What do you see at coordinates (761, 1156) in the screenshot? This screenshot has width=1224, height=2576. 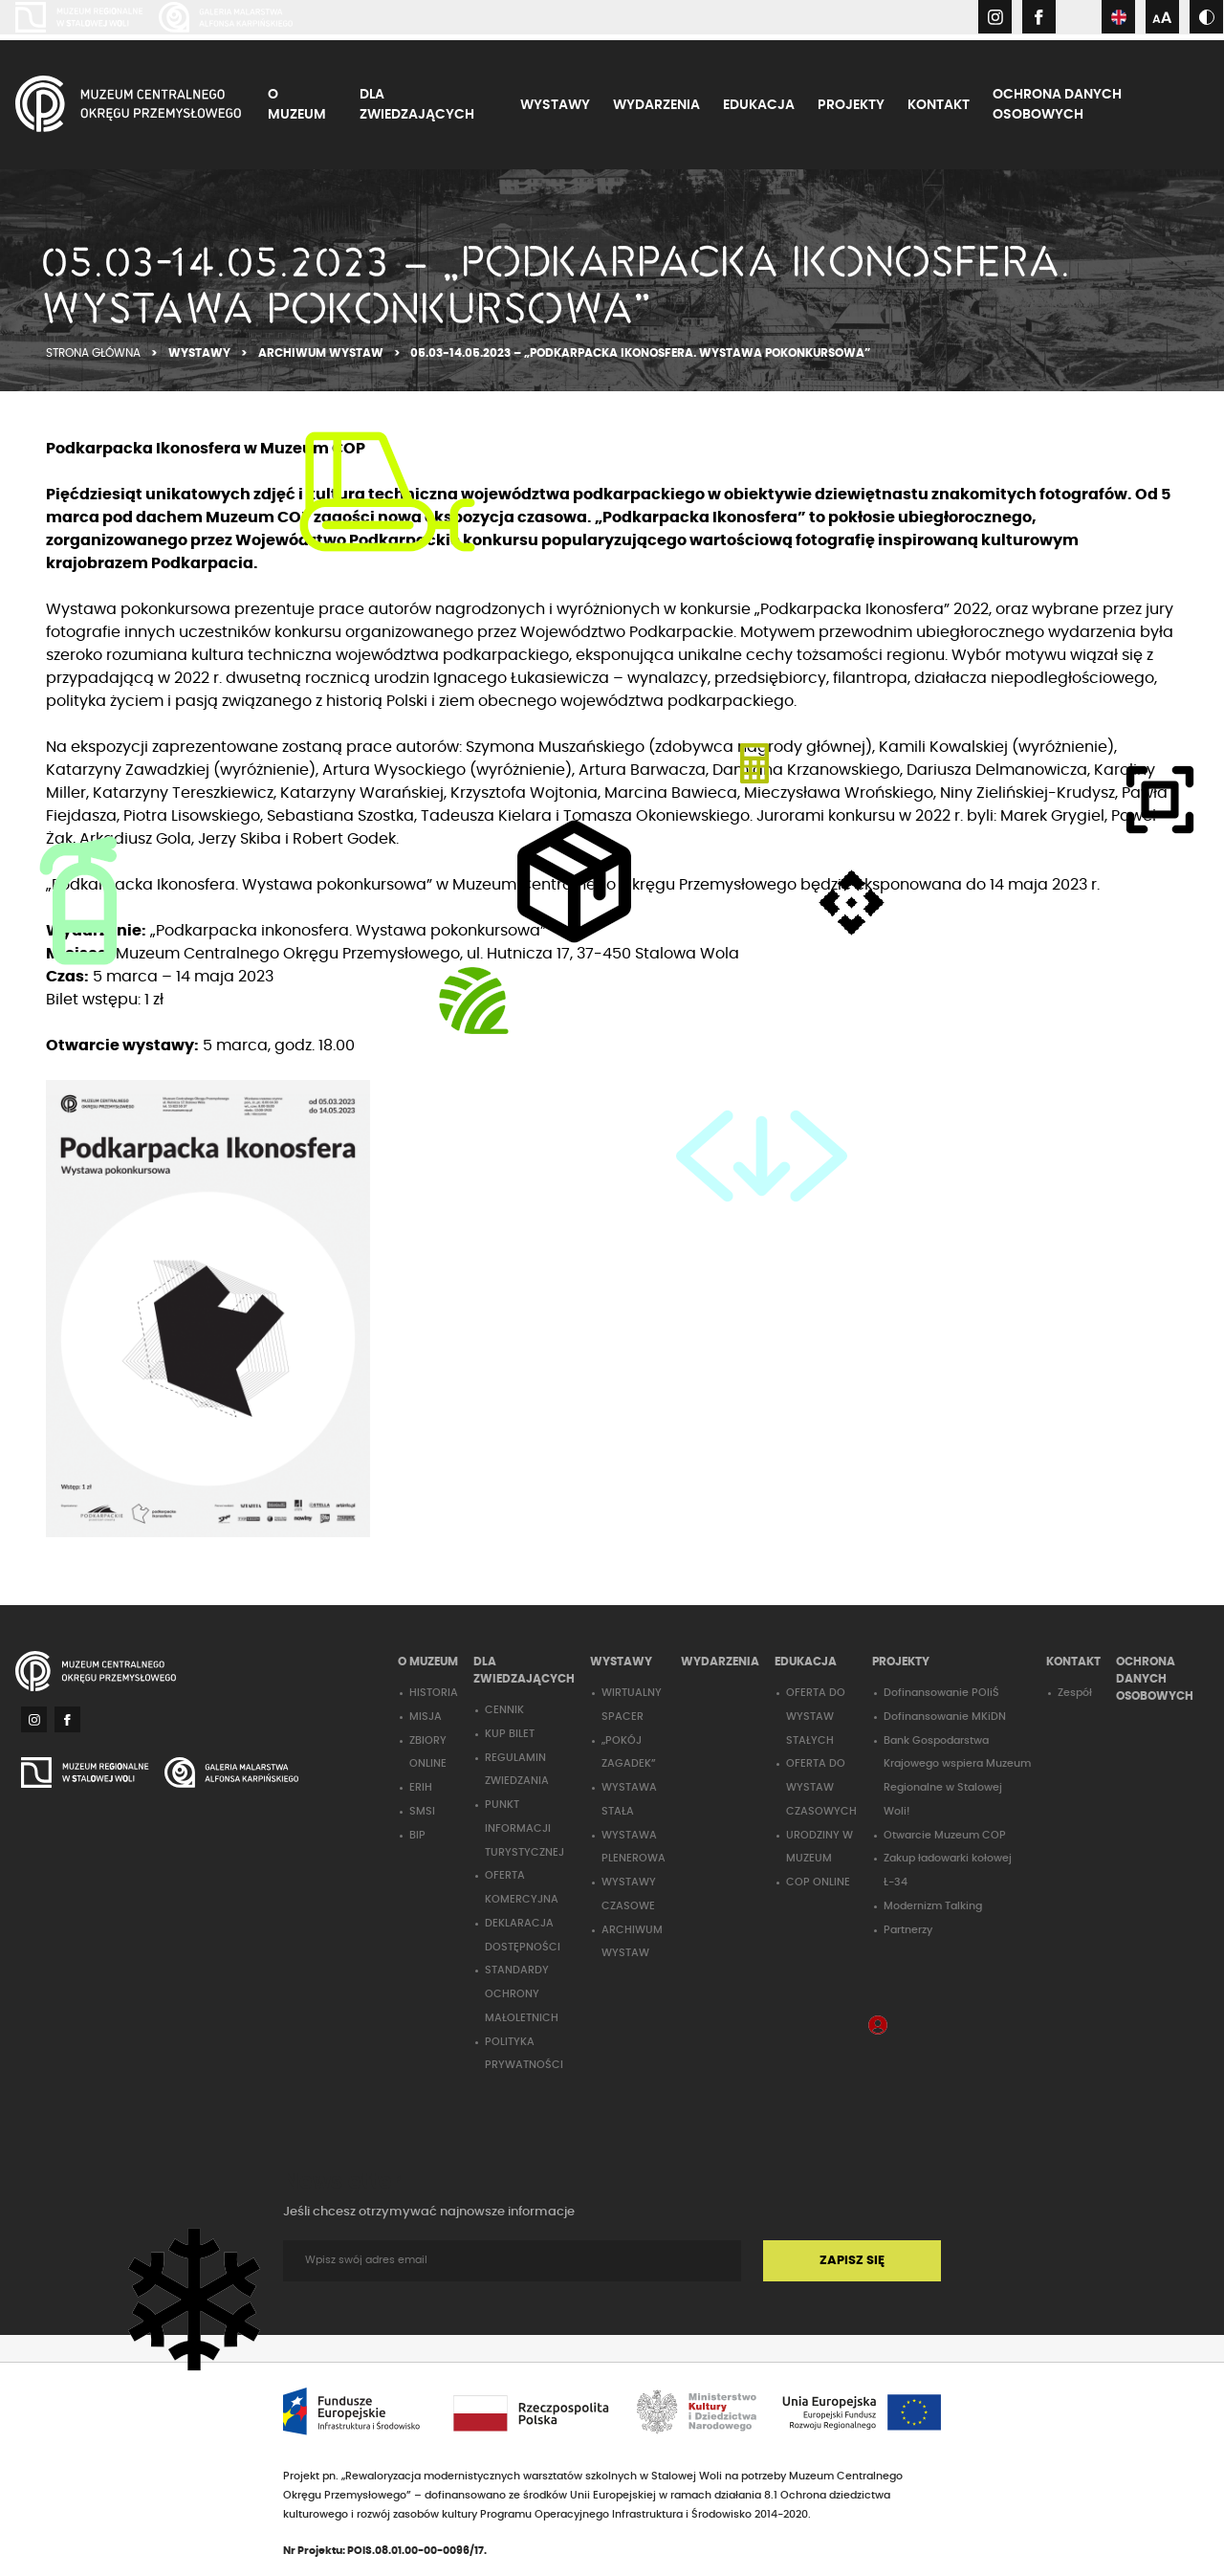 I see `download source code or script files` at bounding box center [761, 1156].